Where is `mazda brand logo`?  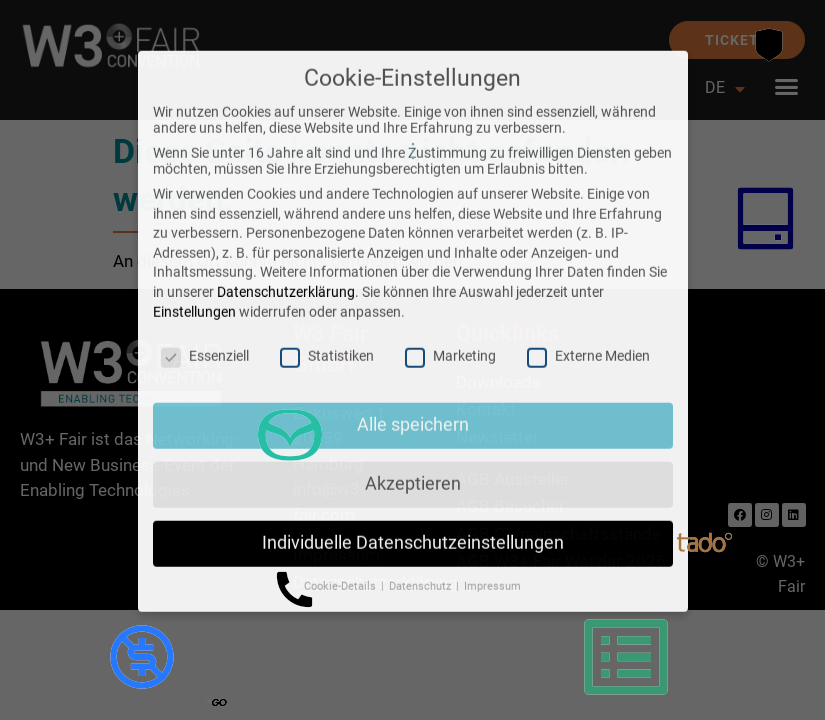 mazda brand logo is located at coordinates (290, 435).